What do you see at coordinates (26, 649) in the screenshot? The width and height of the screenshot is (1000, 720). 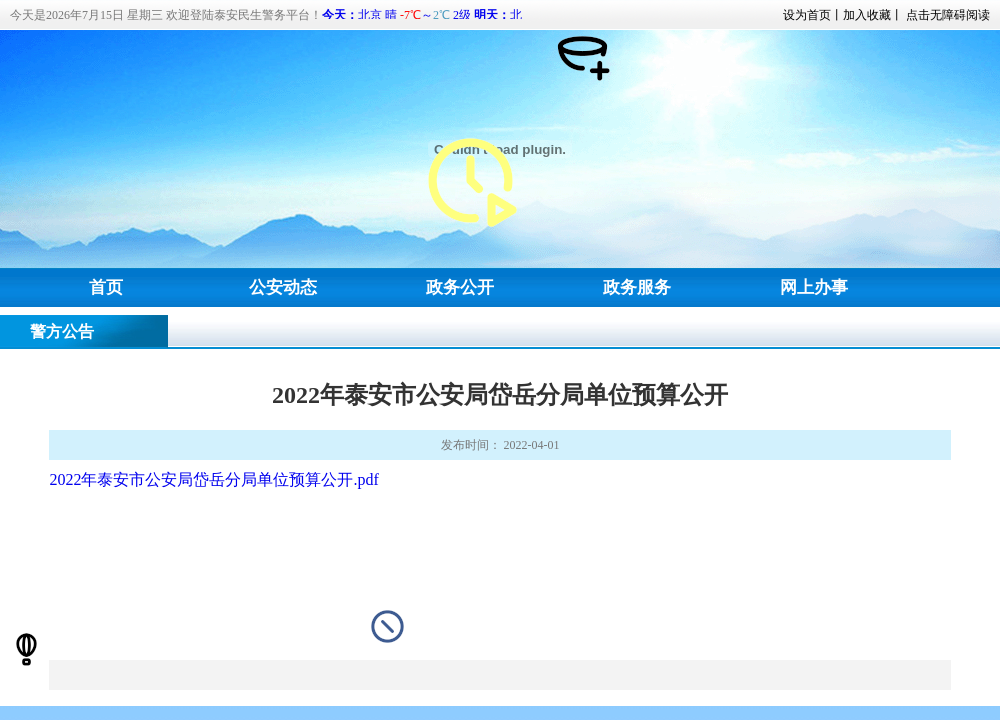 I see `access travel or adventure features` at bounding box center [26, 649].